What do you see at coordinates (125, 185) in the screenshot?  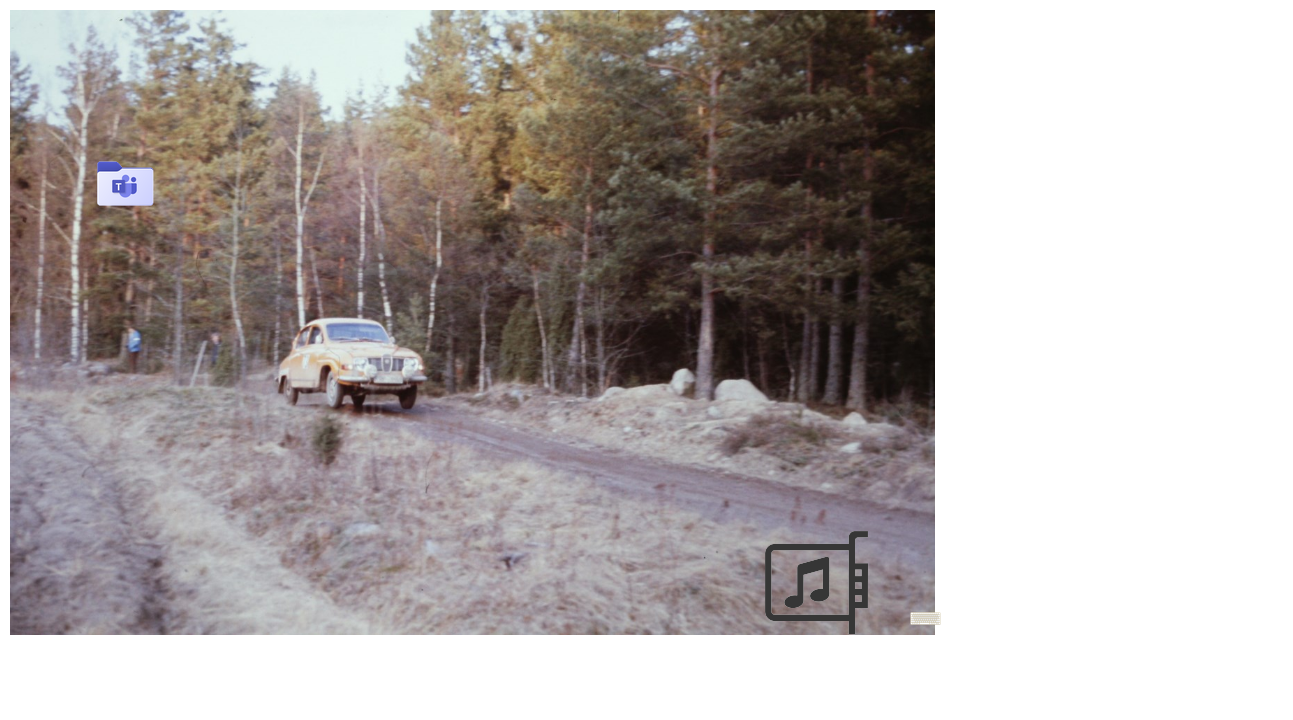 I see `open microsoft teams files folder` at bounding box center [125, 185].